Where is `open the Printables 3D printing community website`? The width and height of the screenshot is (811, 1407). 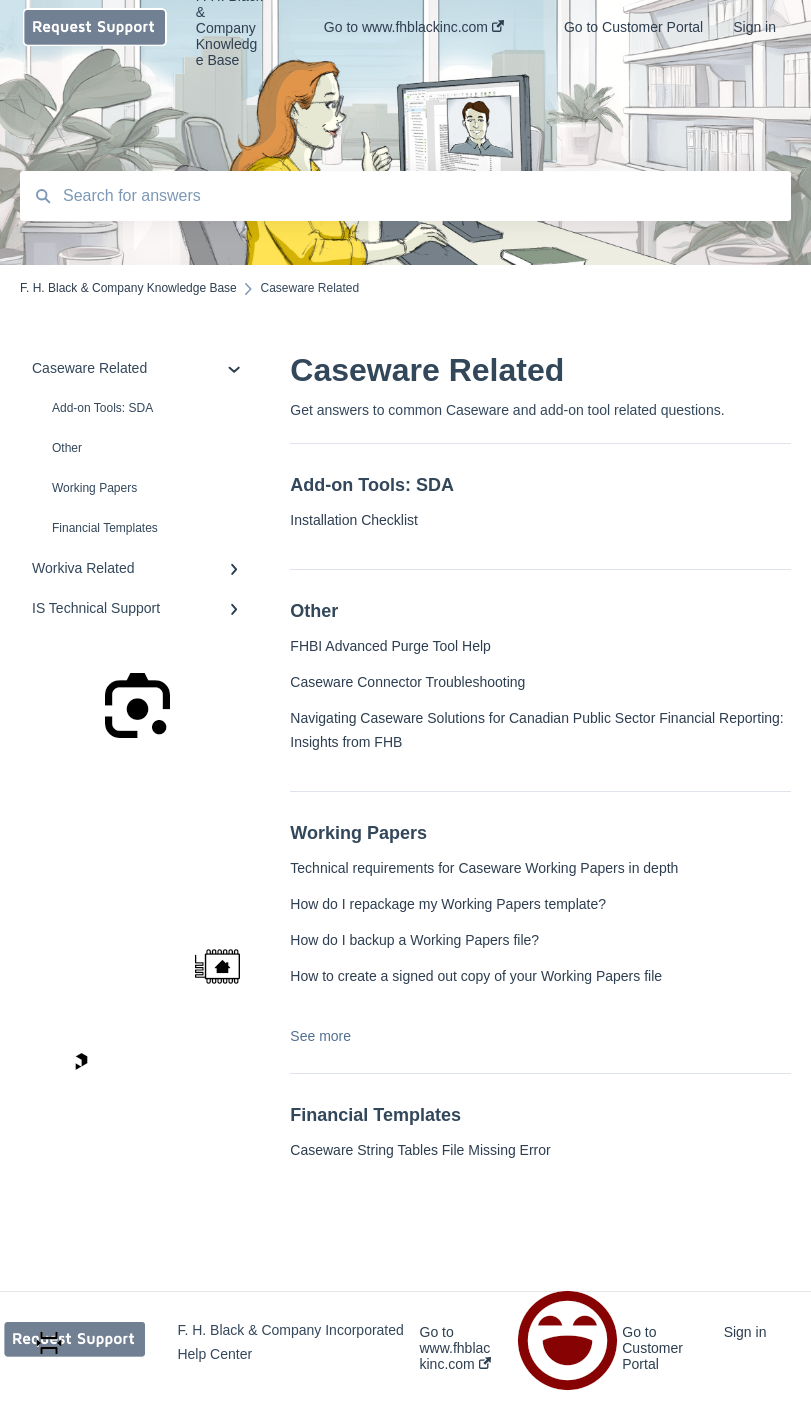 open the Printables 3D printing community website is located at coordinates (81, 1061).